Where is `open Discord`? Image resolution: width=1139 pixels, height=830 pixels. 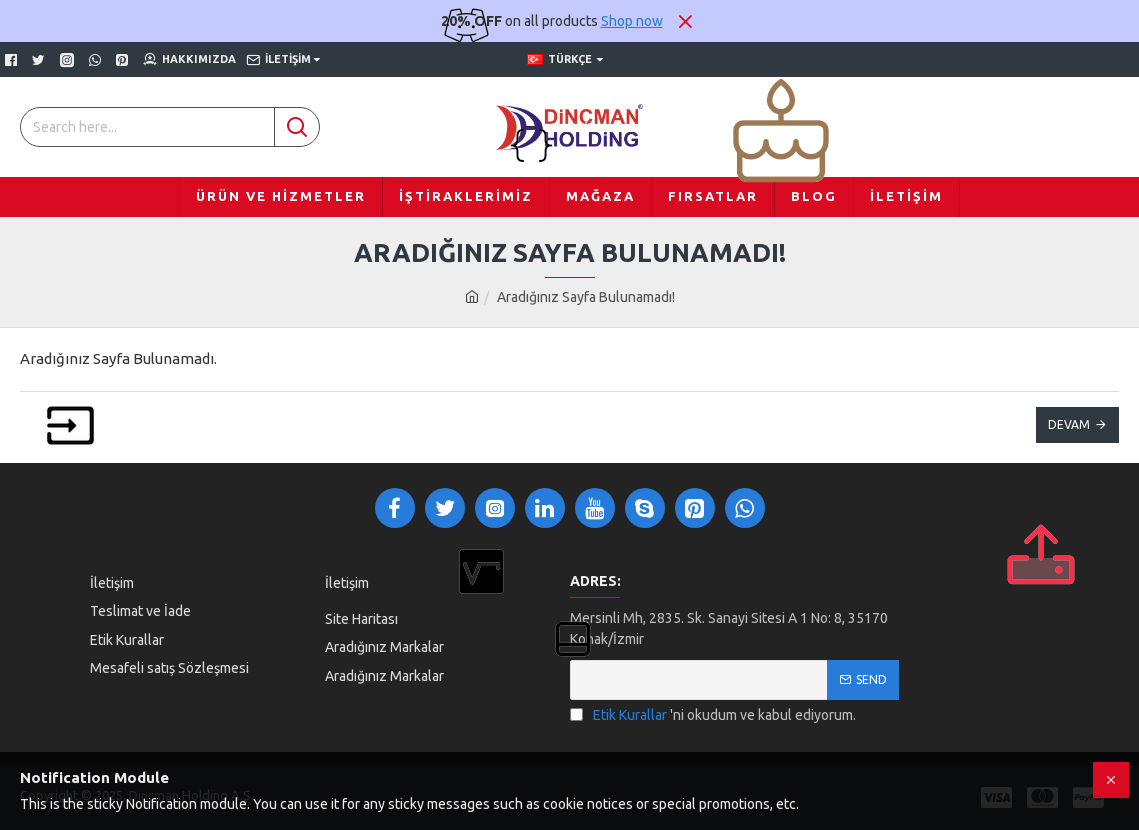
open Discord is located at coordinates (466, 24).